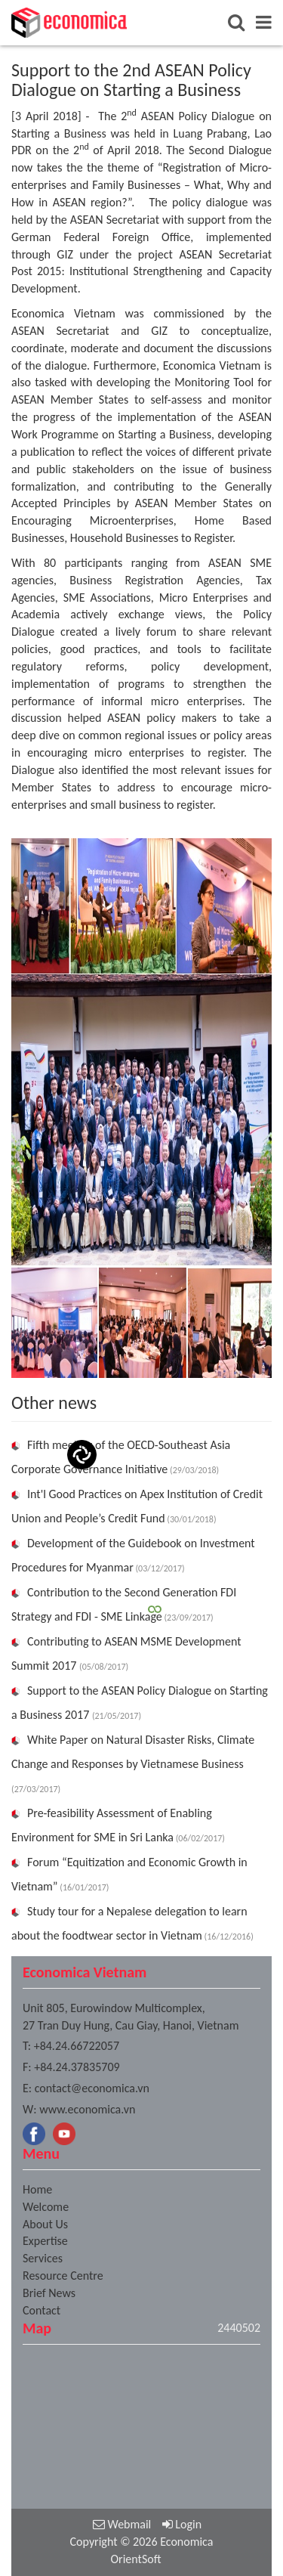 The width and height of the screenshot is (283, 2576). Describe the element at coordinates (82, 1454) in the screenshot. I see `open Element messaging app` at that location.